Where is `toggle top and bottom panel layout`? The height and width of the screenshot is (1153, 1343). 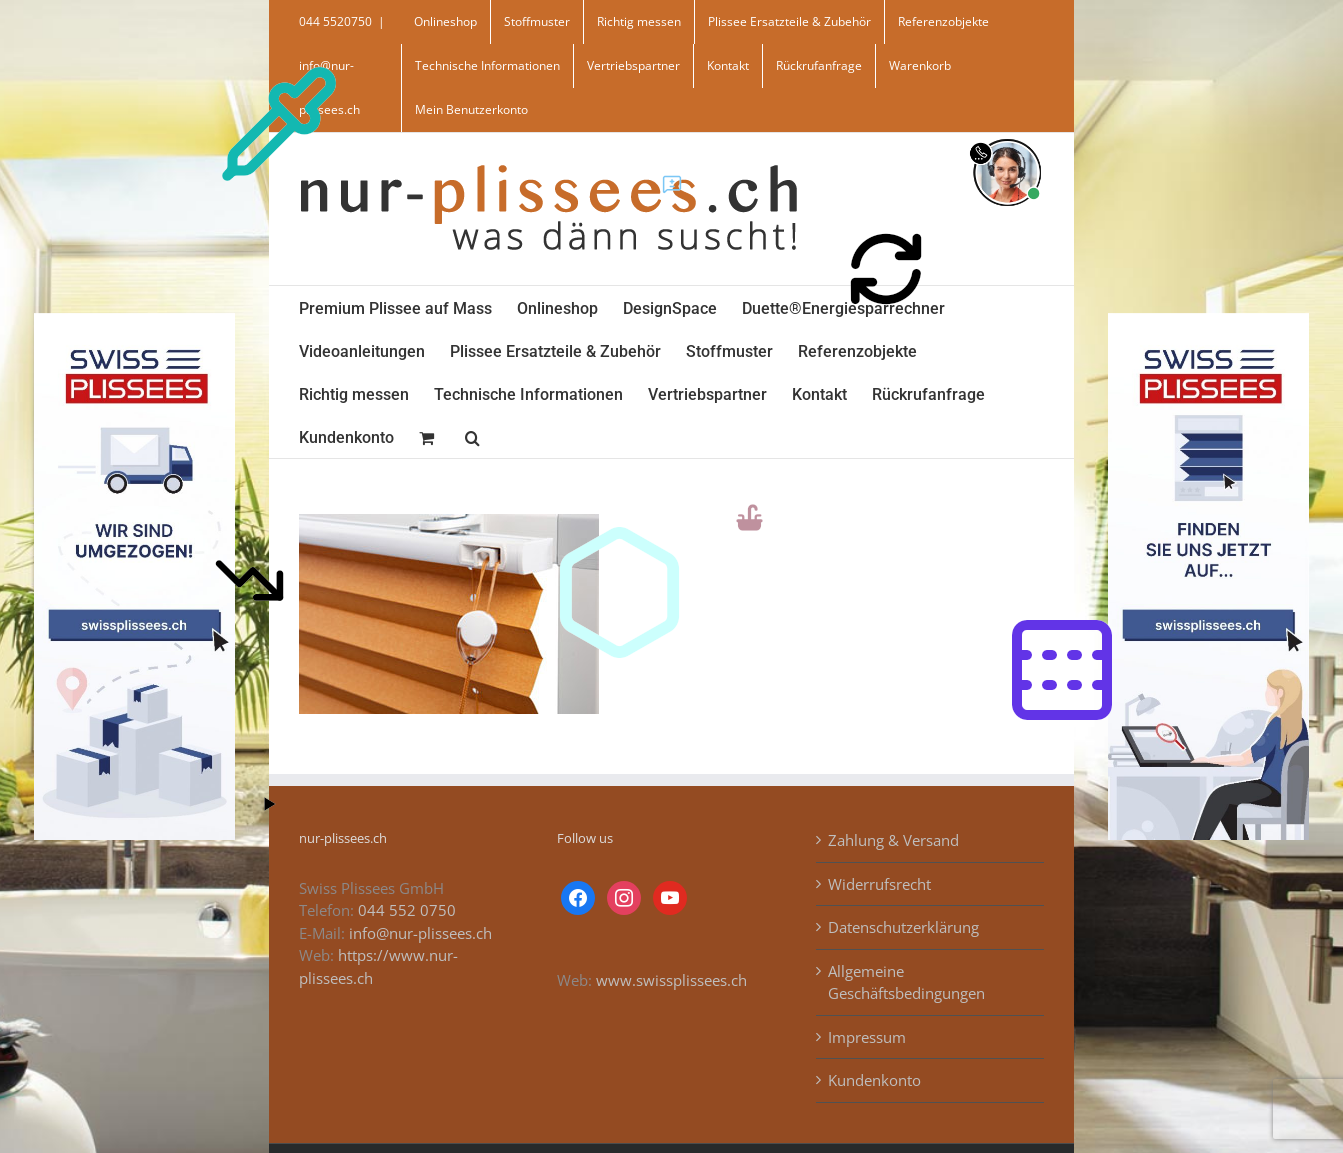
toggle top and bottom panel layout is located at coordinates (1062, 670).